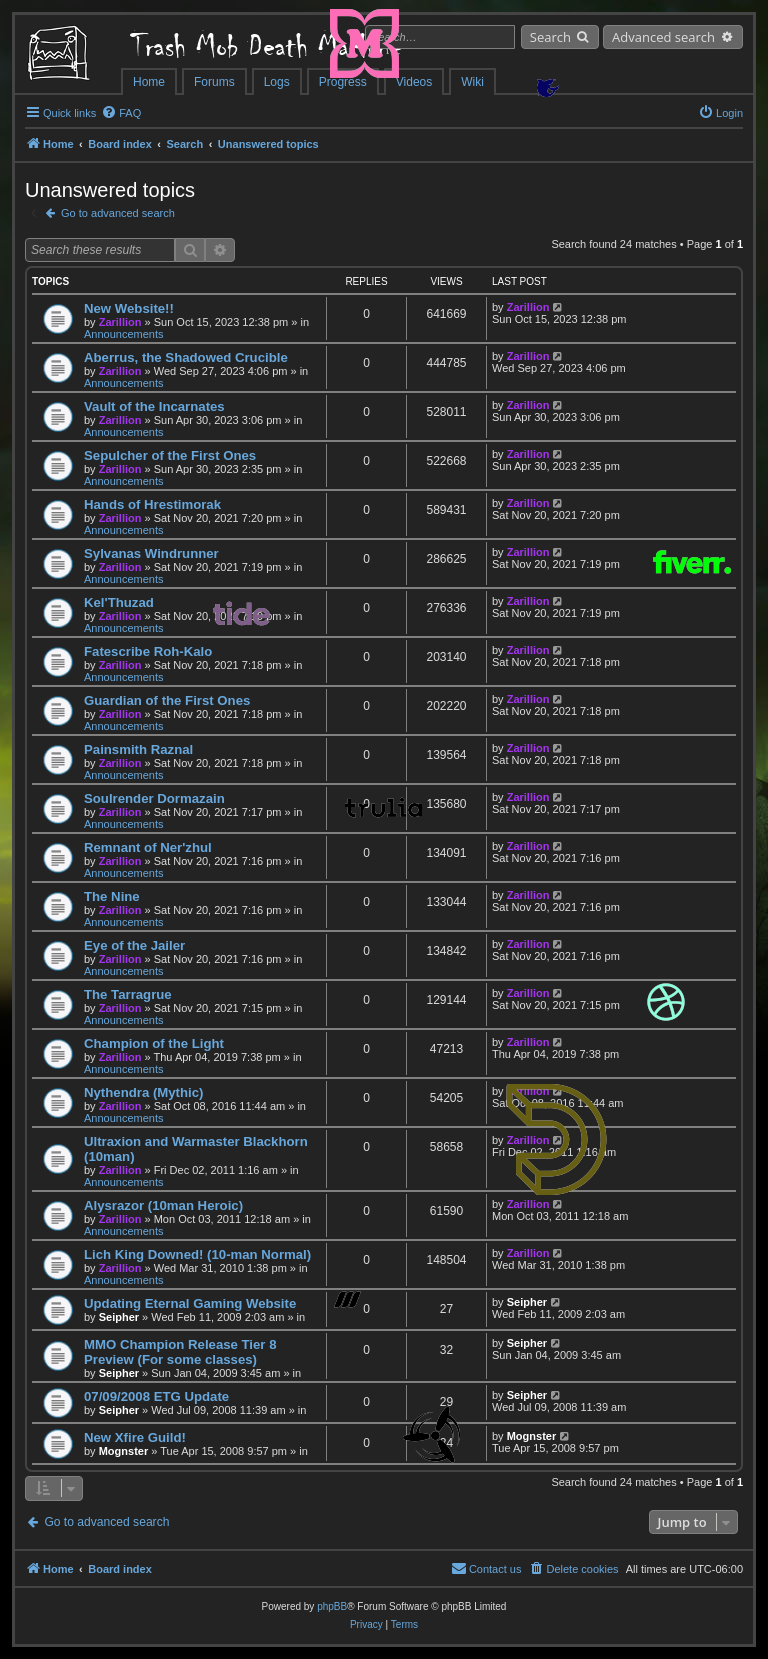 This screenshot has height=1659, width=768. I want to click on müller brand logo, so click(364, 43).